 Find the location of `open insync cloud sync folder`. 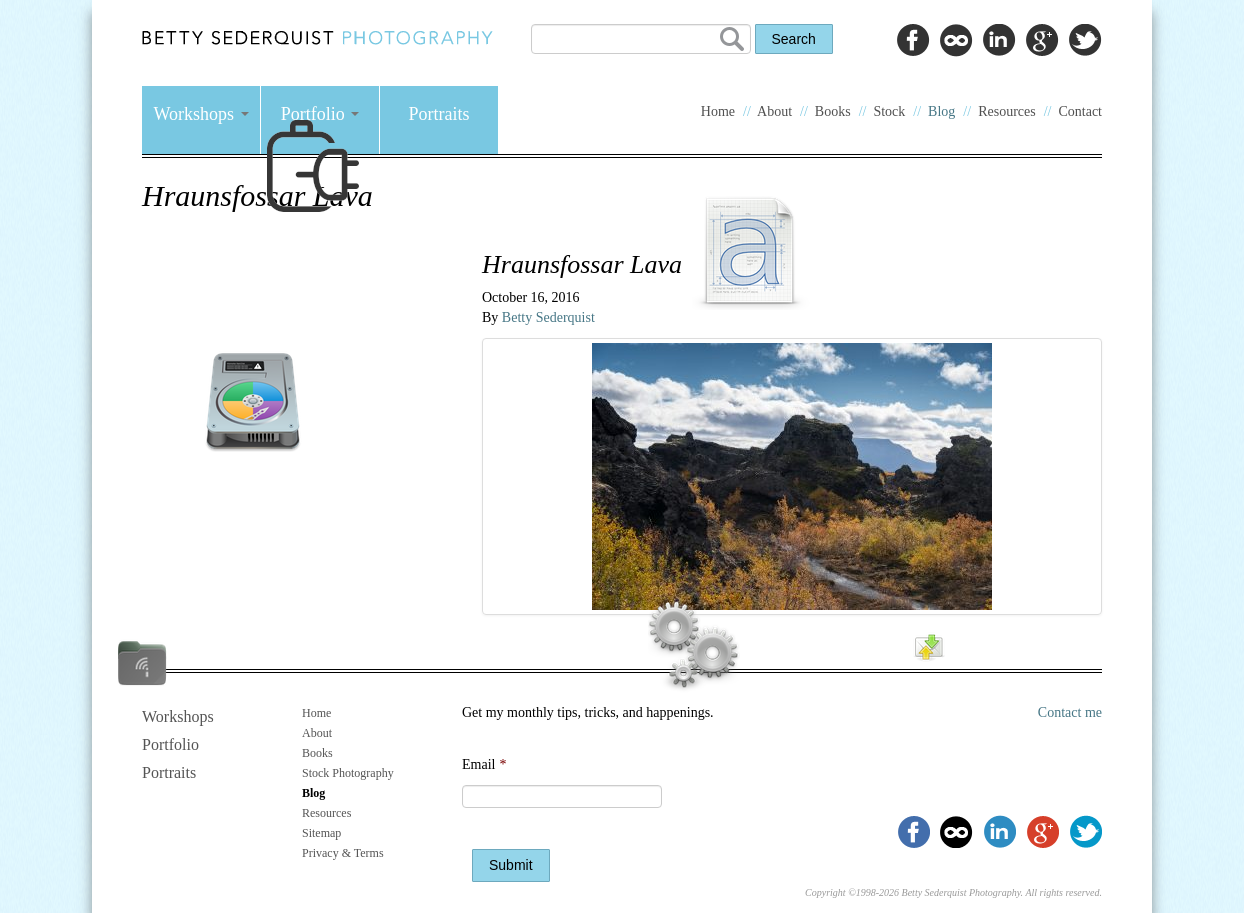

open insync cloud sync folder is located at coordinates (142, 663).